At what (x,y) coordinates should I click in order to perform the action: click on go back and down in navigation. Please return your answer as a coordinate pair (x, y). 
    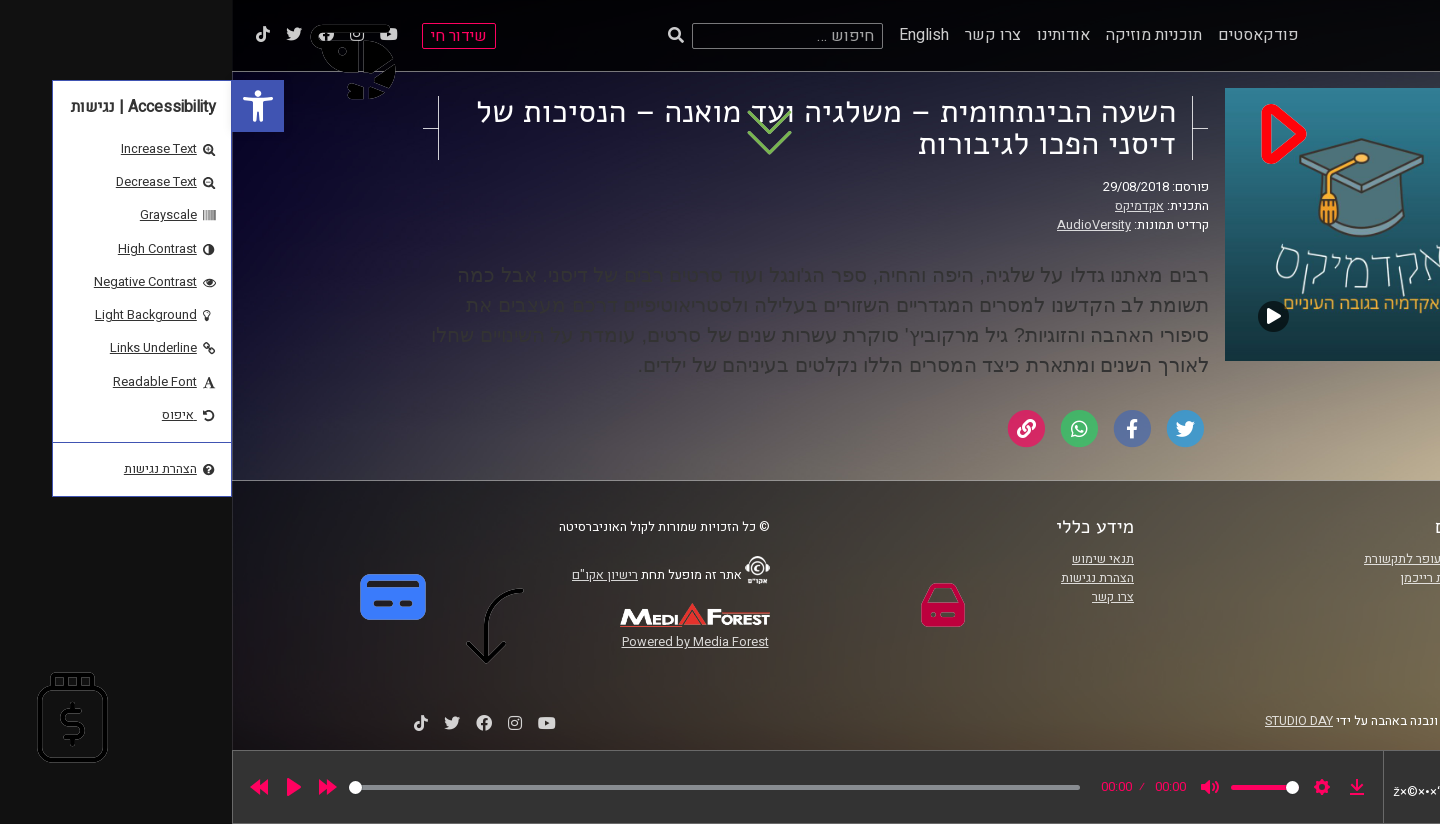
    Looking at the image, I should click on (495, 626).